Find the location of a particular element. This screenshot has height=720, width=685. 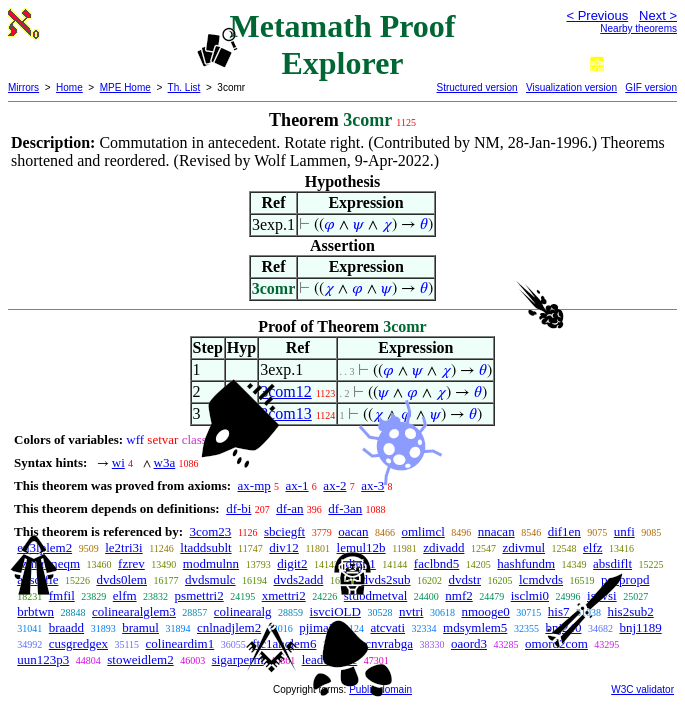

select a card from your hand is located at coordinates (217, 47).